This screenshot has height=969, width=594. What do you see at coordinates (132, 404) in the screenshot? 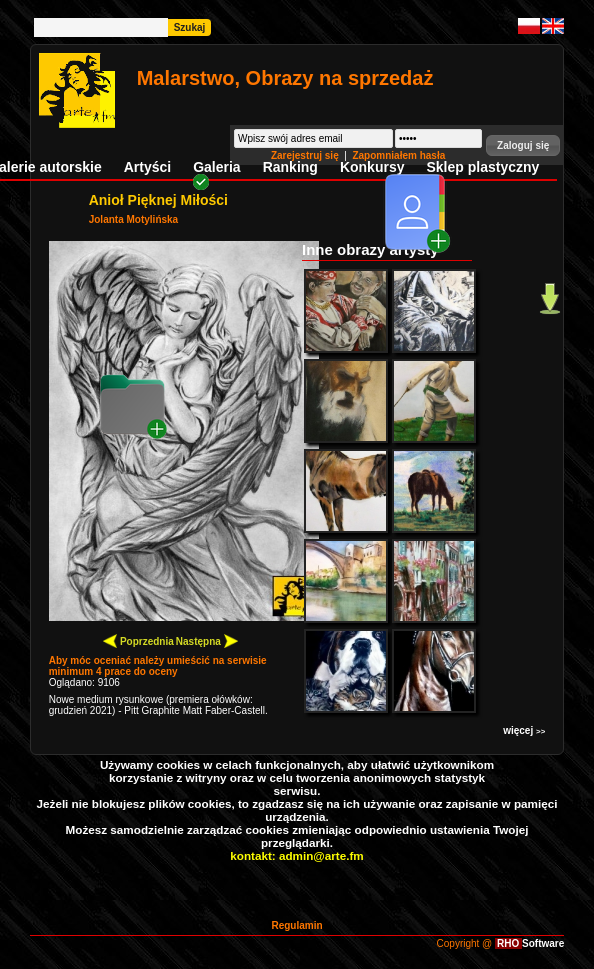
I see `create a new folder` at bounding box center [132, 404].